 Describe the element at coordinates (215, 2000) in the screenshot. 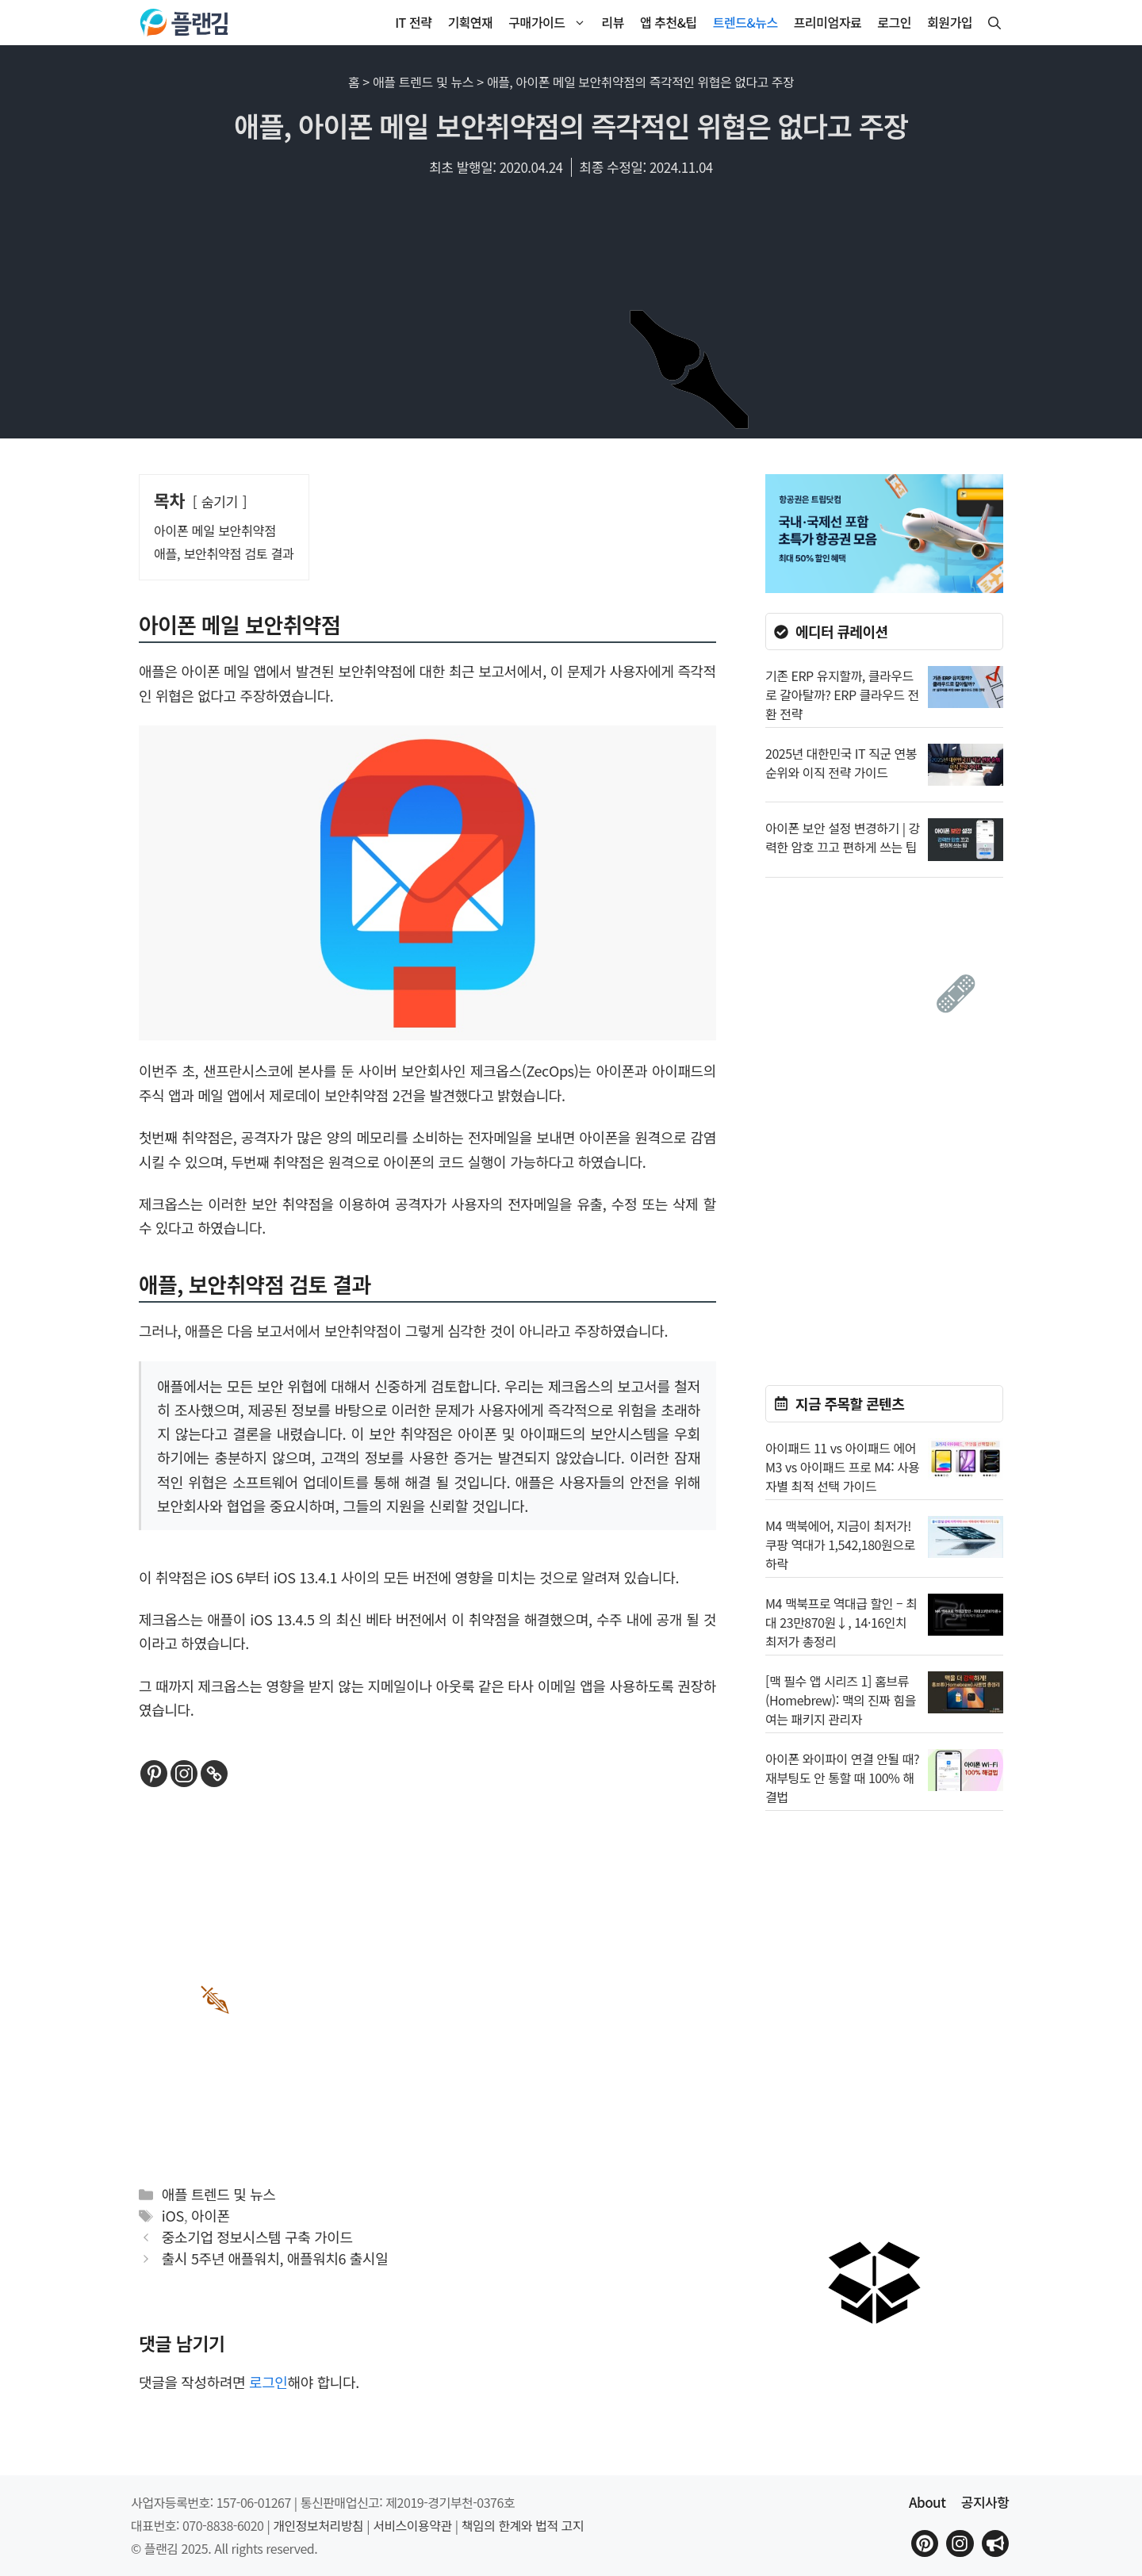

I see `activate spiral thrust attack ability` at that location.